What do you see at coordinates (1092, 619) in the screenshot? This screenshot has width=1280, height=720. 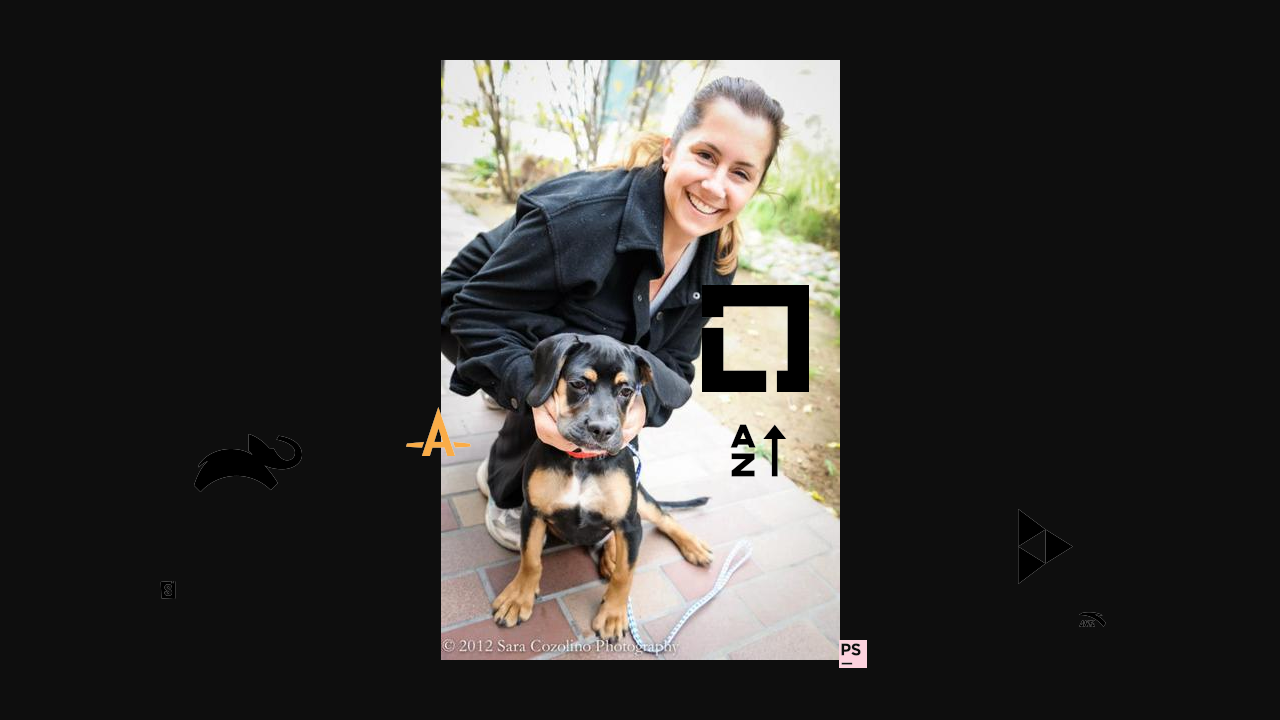 I see `visit the Anta sports brand website` at bounding box center [1092, 619].